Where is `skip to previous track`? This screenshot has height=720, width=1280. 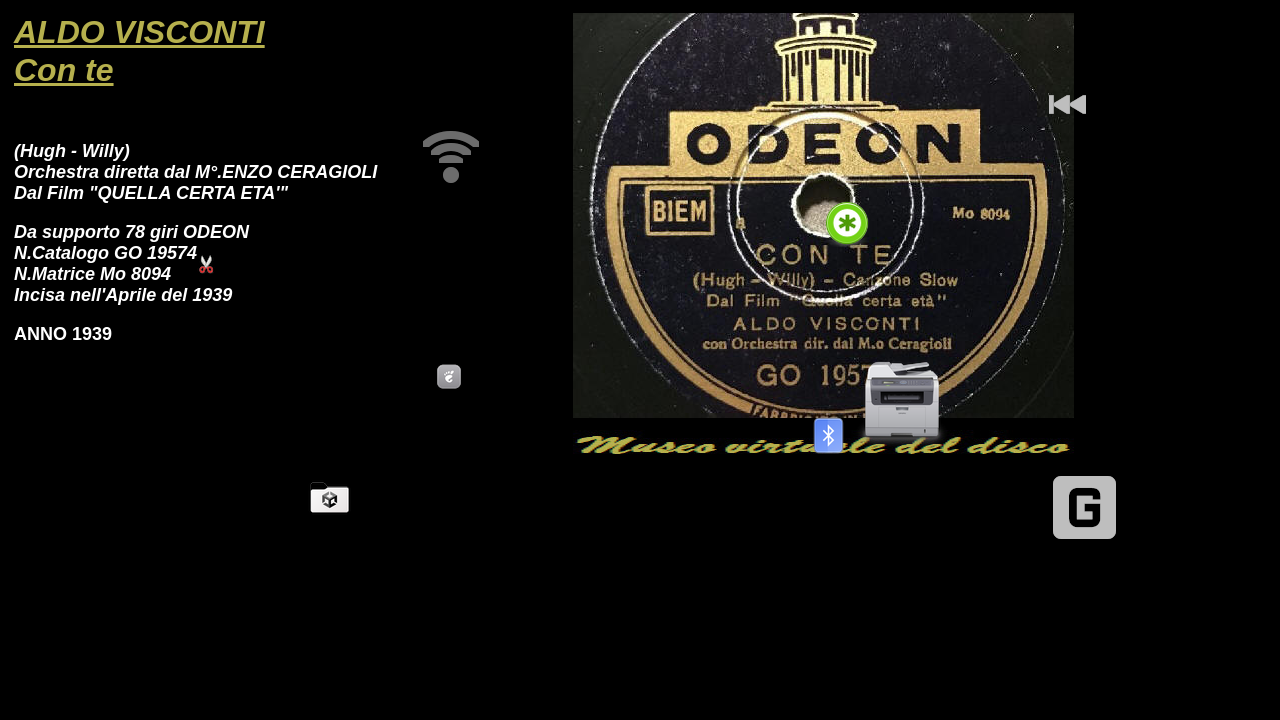 skip to previous track is located at coordinates (1067, 104).